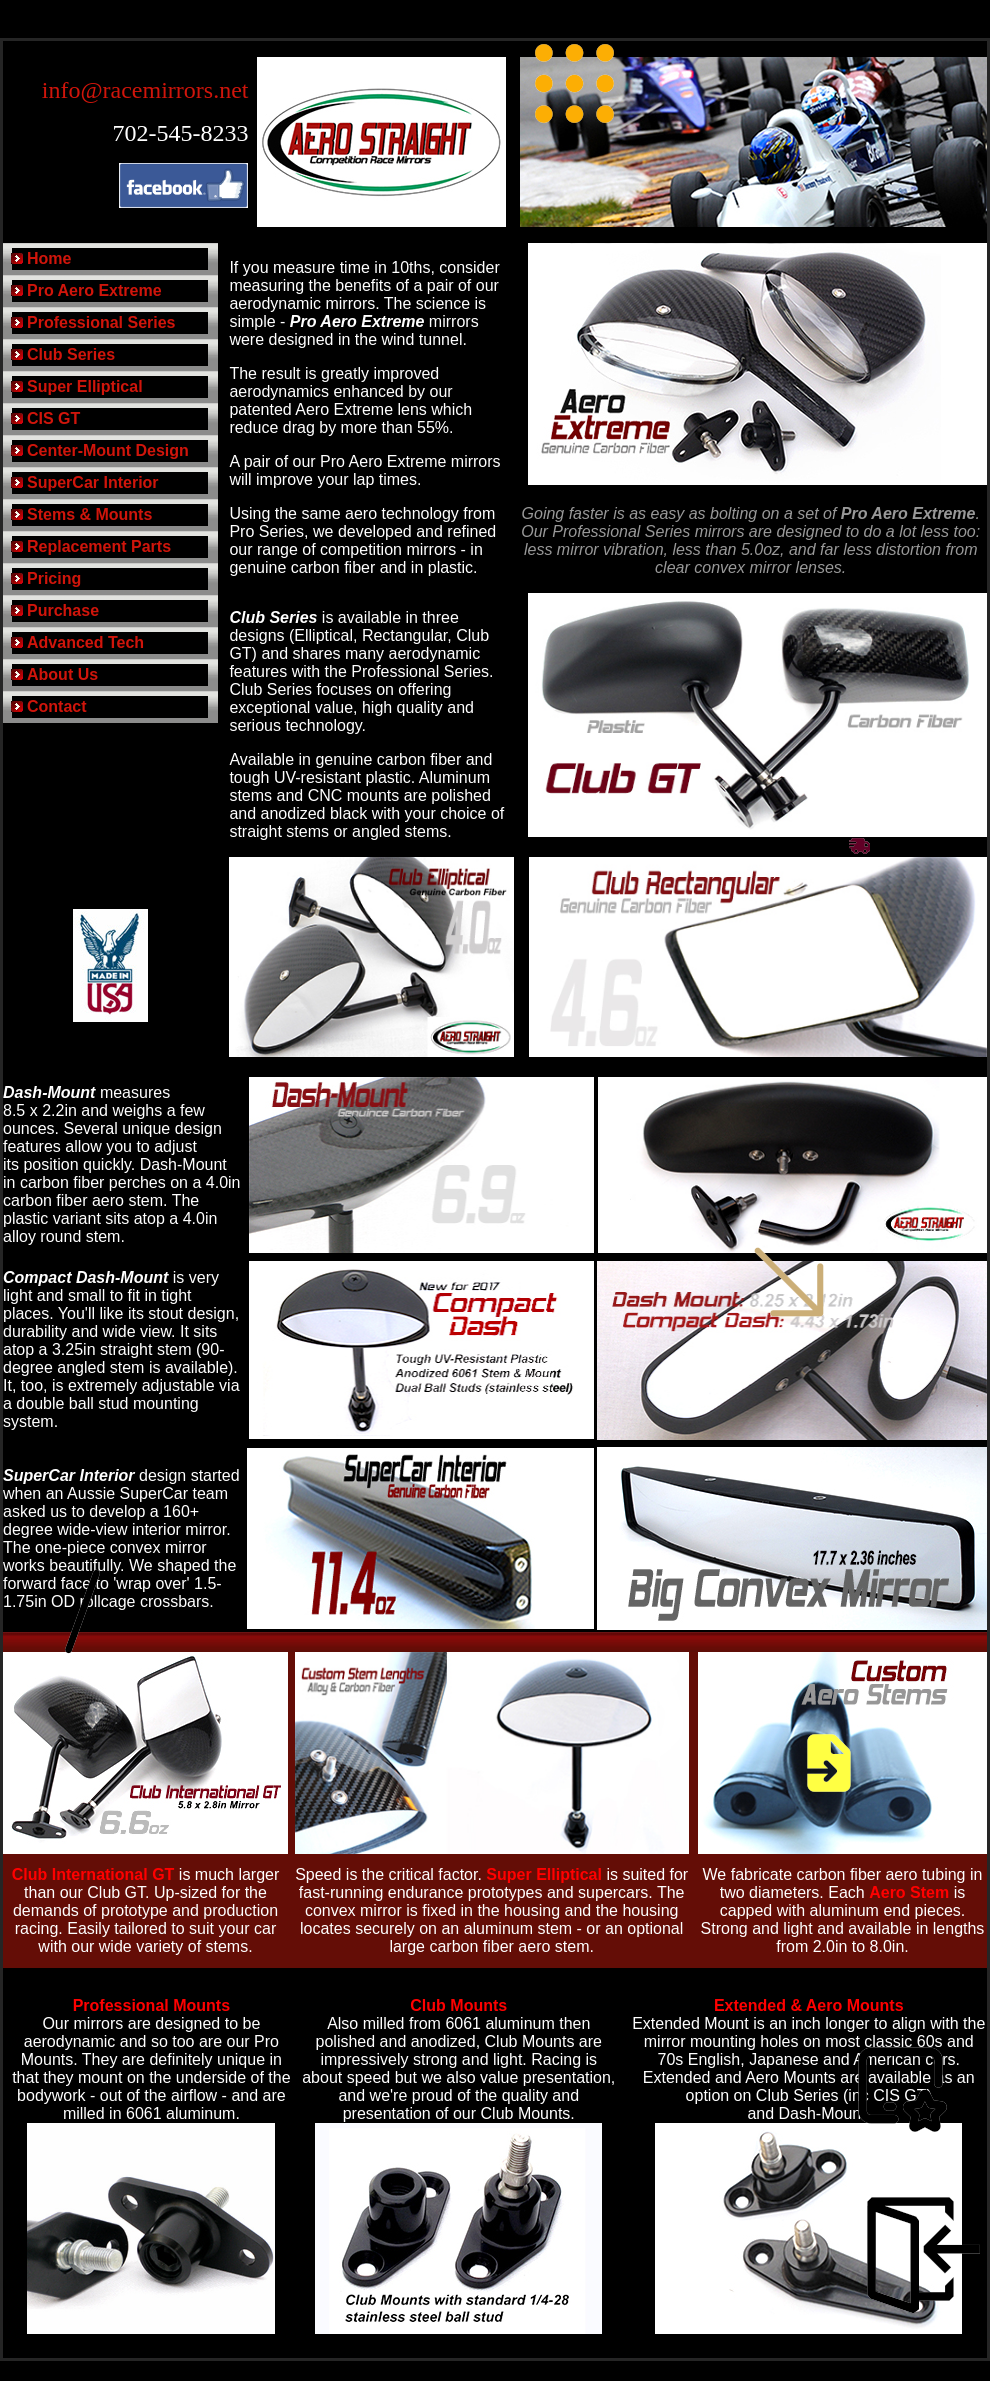 The image size is (990, 2381). What do you see at coordinates (574, 83) in the screenshot?
I see `open app drawer or launcher` at bounding box center [574, 83].